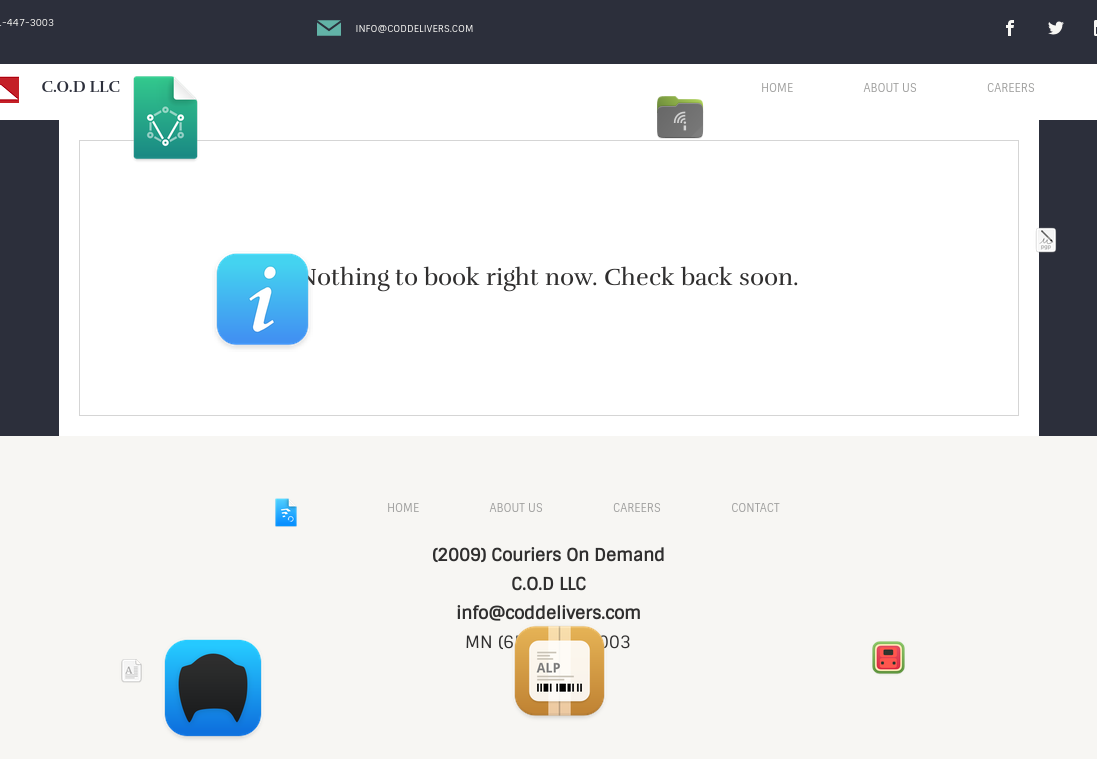 This screenshot has width=1097, height=759. What do you see at coordinates (1046, 240) in the screenshot?
I see `a PGP signature file for verifying authenticity` at bounding box center [1046, 240].